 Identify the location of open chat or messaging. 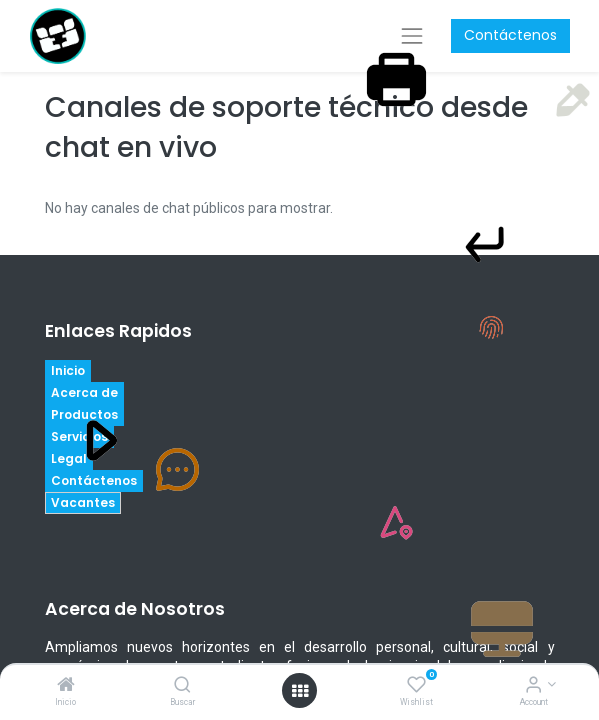
(177, 469).